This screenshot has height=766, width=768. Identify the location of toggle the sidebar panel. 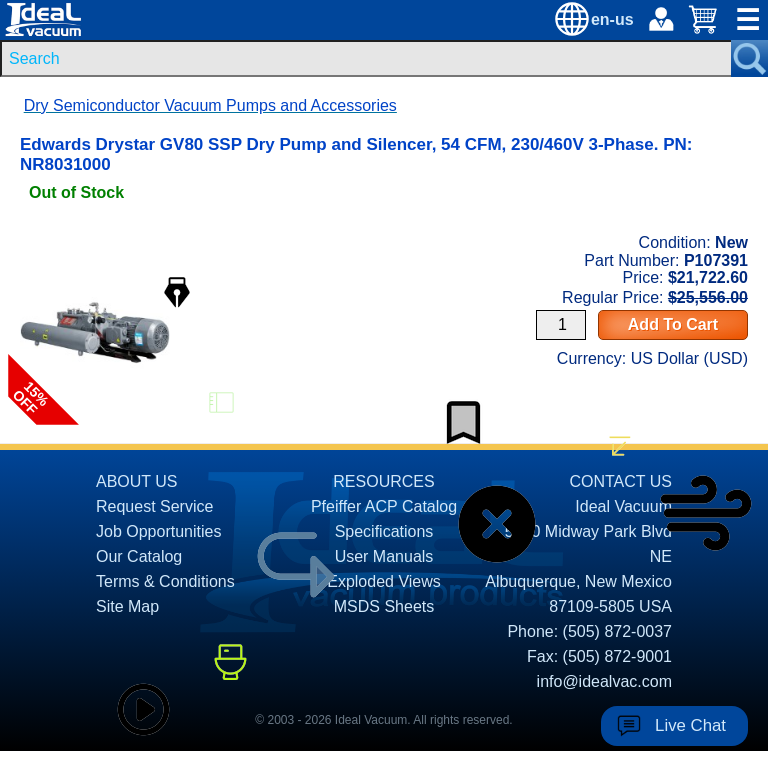
(221, 402).